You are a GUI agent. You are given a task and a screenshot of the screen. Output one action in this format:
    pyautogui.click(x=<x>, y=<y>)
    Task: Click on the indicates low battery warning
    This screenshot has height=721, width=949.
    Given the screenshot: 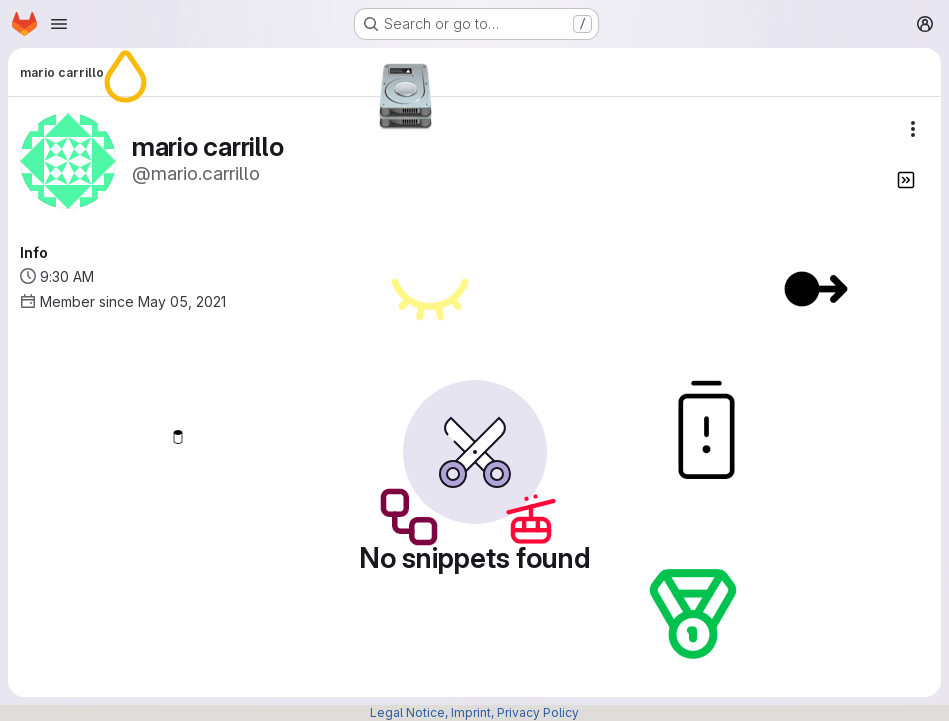 What is the action you would take?
    pyautogui.click(x=706, y=431)
    